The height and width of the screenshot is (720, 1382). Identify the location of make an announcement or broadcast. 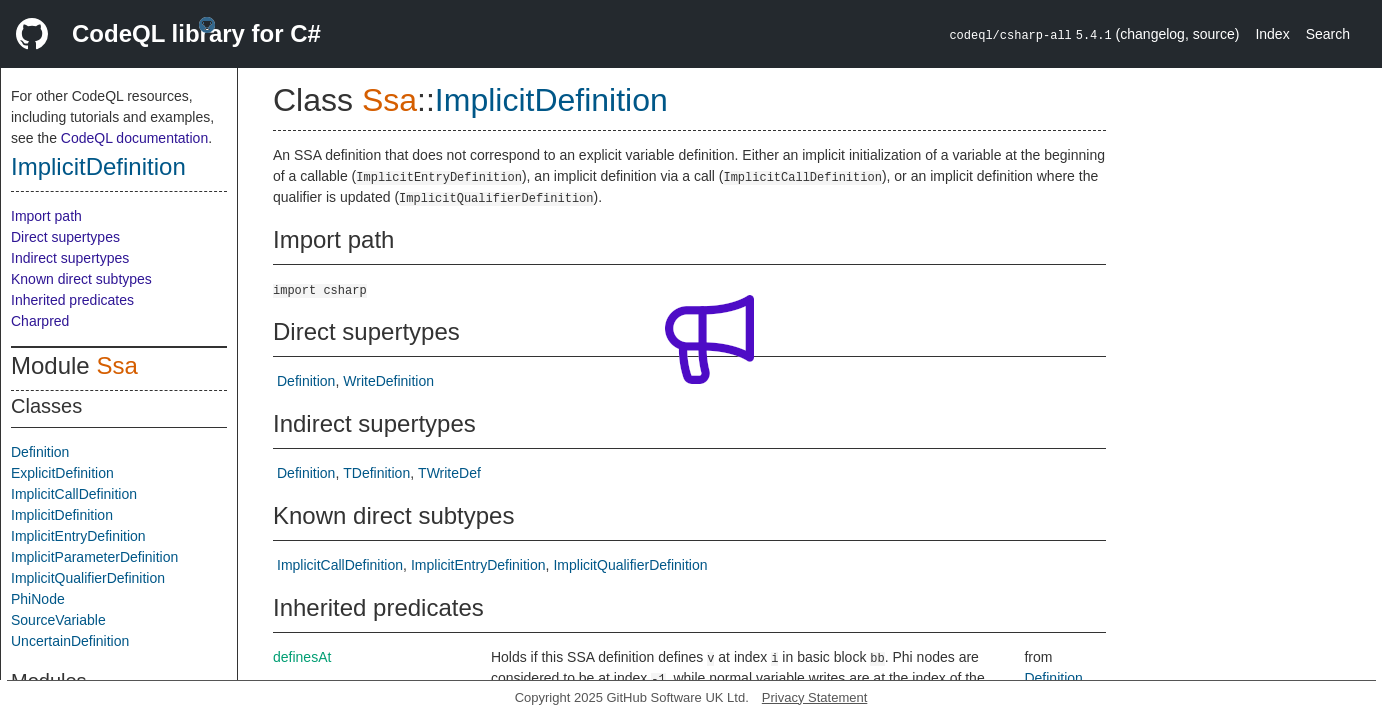
(709, 339).